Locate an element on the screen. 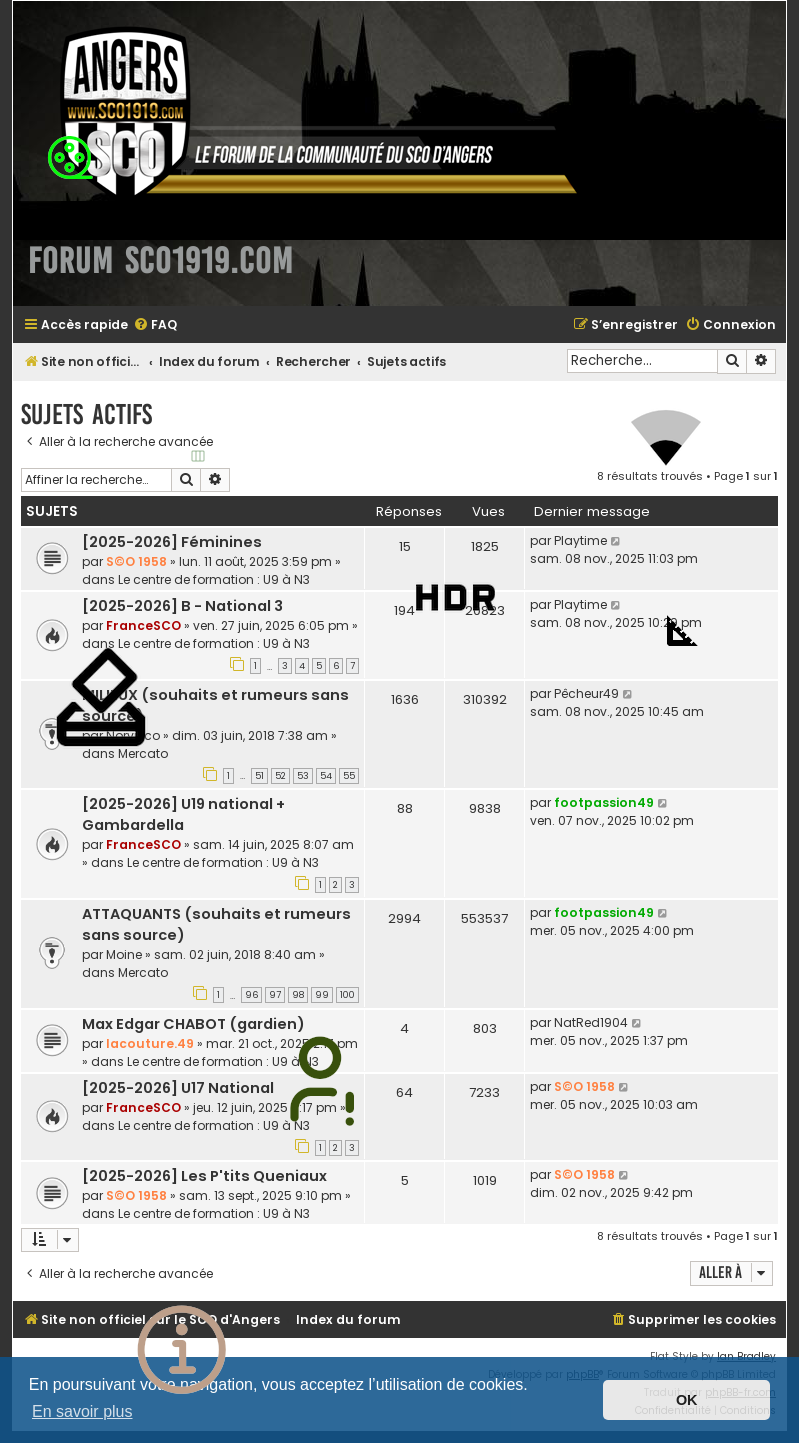 This screenshot has height=1443, width=799. HDR mode is currently enabled is located at coordinates (455, 597).